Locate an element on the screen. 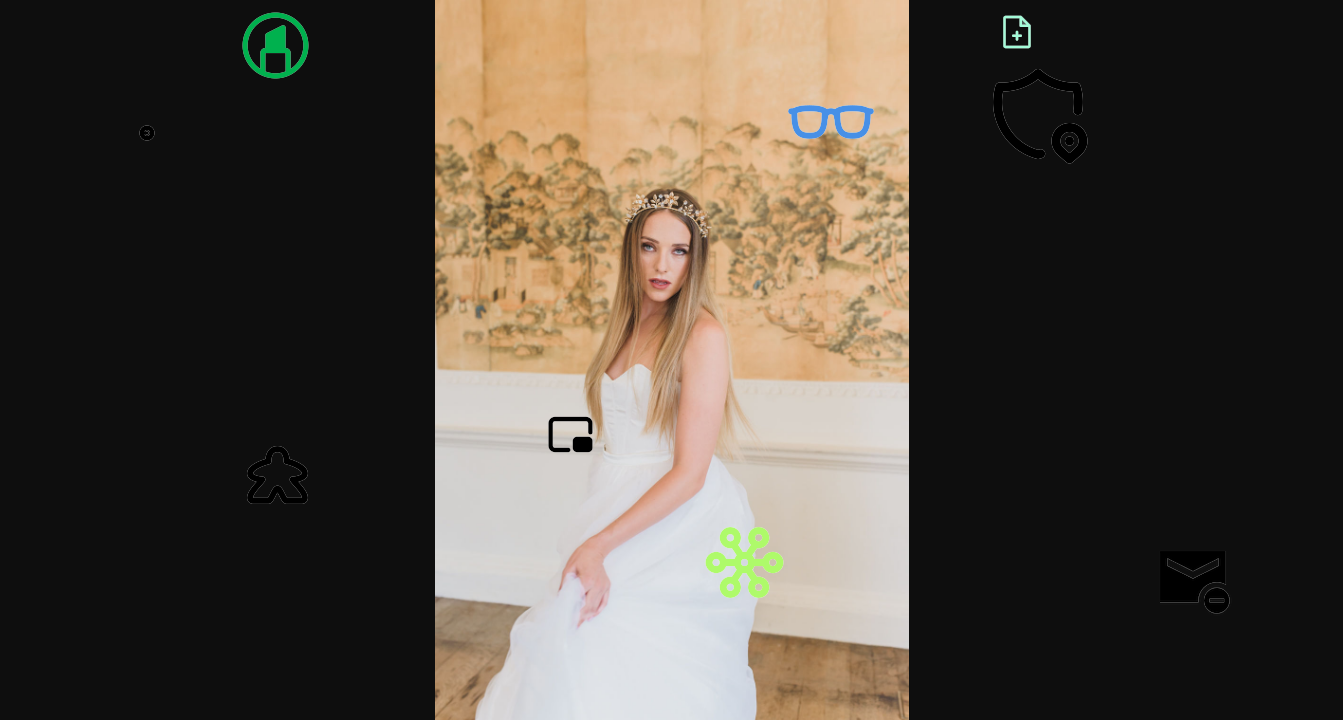 This screenshot has height=720, width=1343. unsubscribe from a mailing list is located at coordinates (1193, 584).